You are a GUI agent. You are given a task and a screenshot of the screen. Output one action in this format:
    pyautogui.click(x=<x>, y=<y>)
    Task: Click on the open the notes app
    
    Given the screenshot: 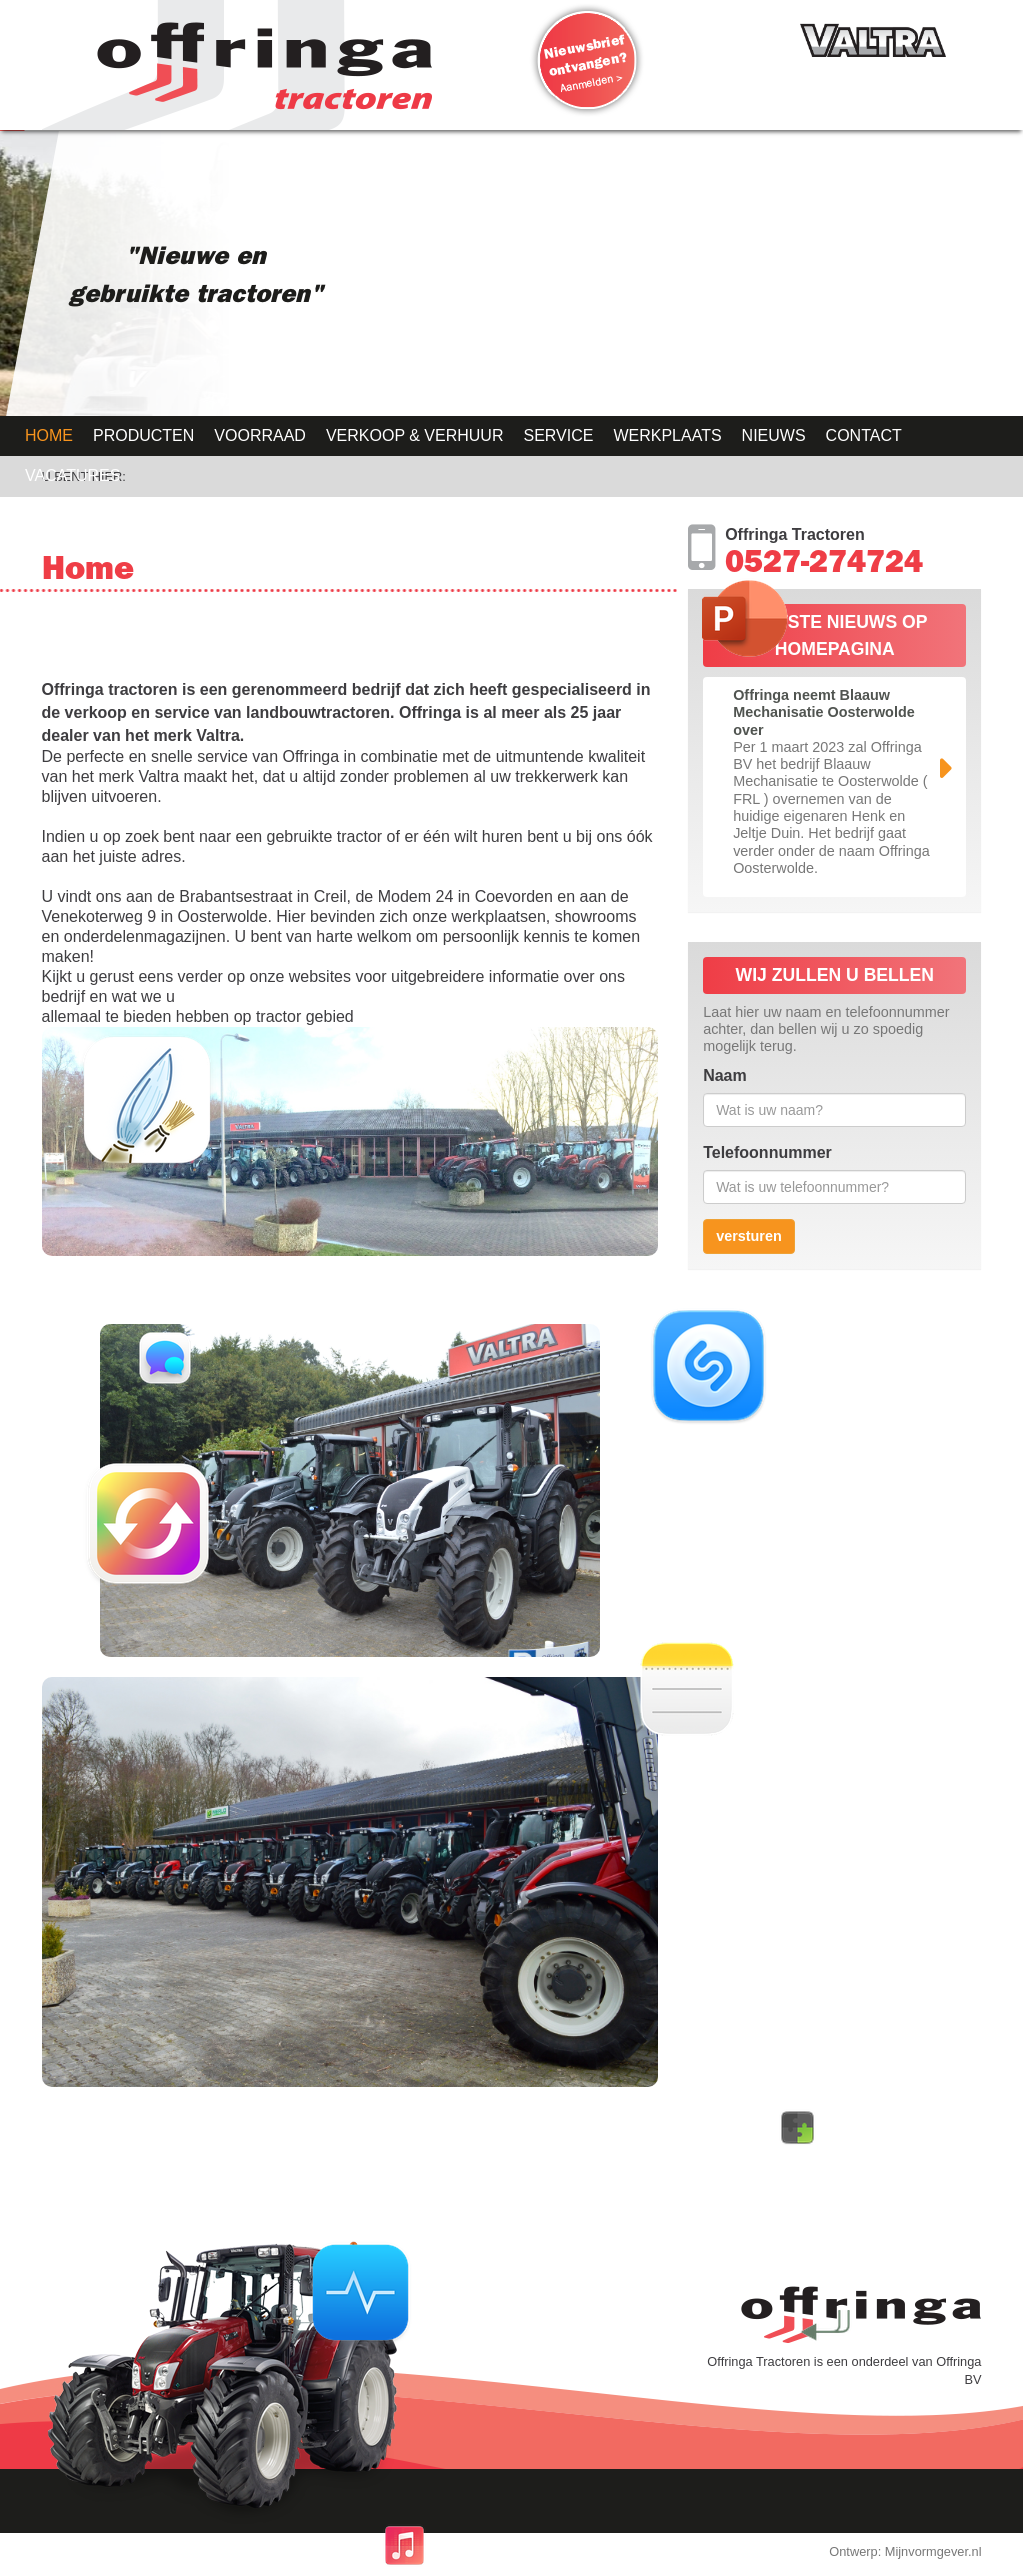 What is the action you would take?
    pyautogui.click(x=687, y=1689)
    